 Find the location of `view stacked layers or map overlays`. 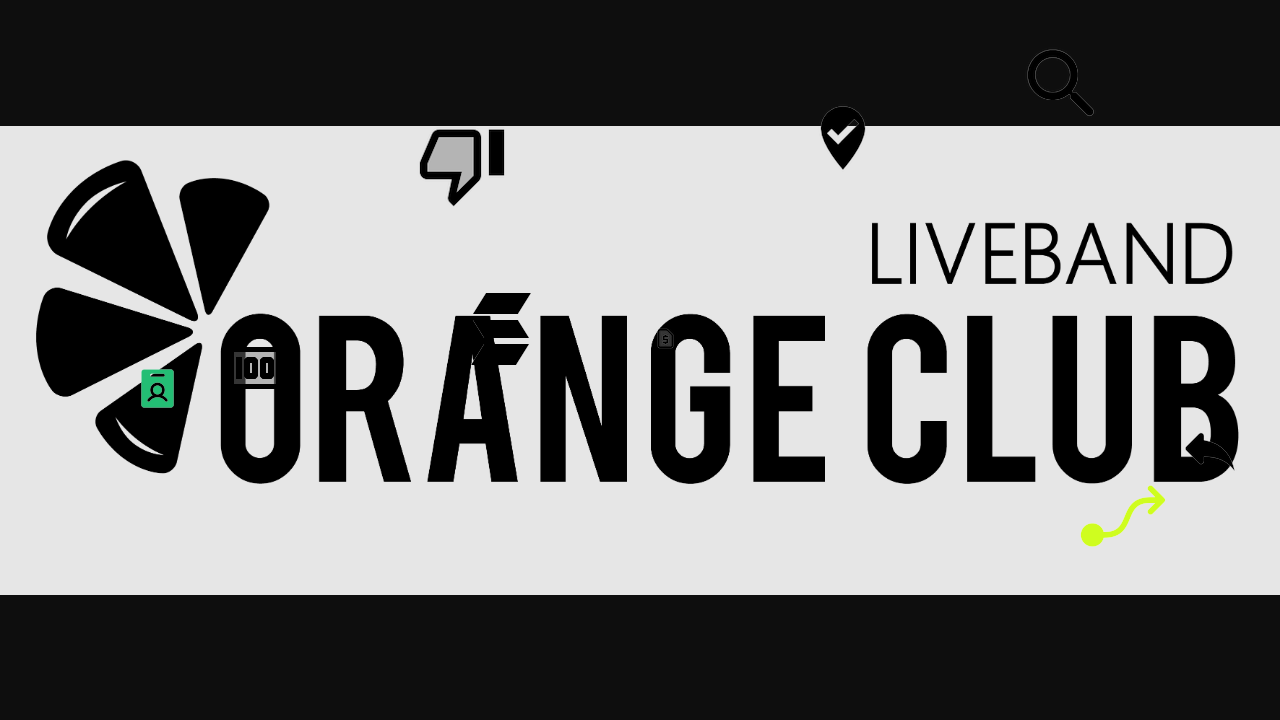

view stacked layers or map overlays is located at coordinates (501, 329).